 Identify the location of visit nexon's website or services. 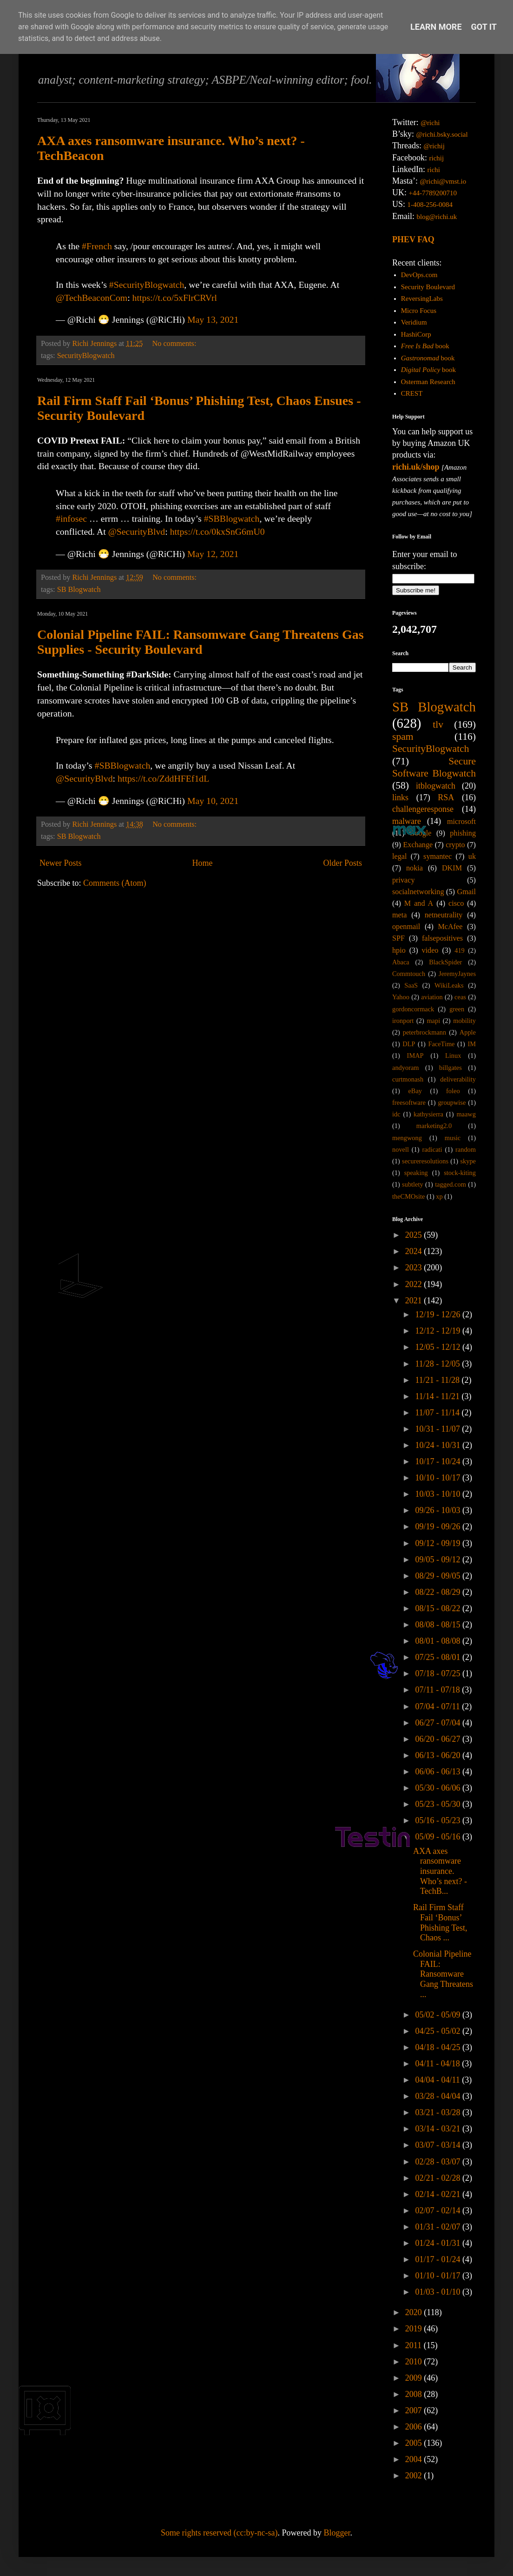
(80, 1275).